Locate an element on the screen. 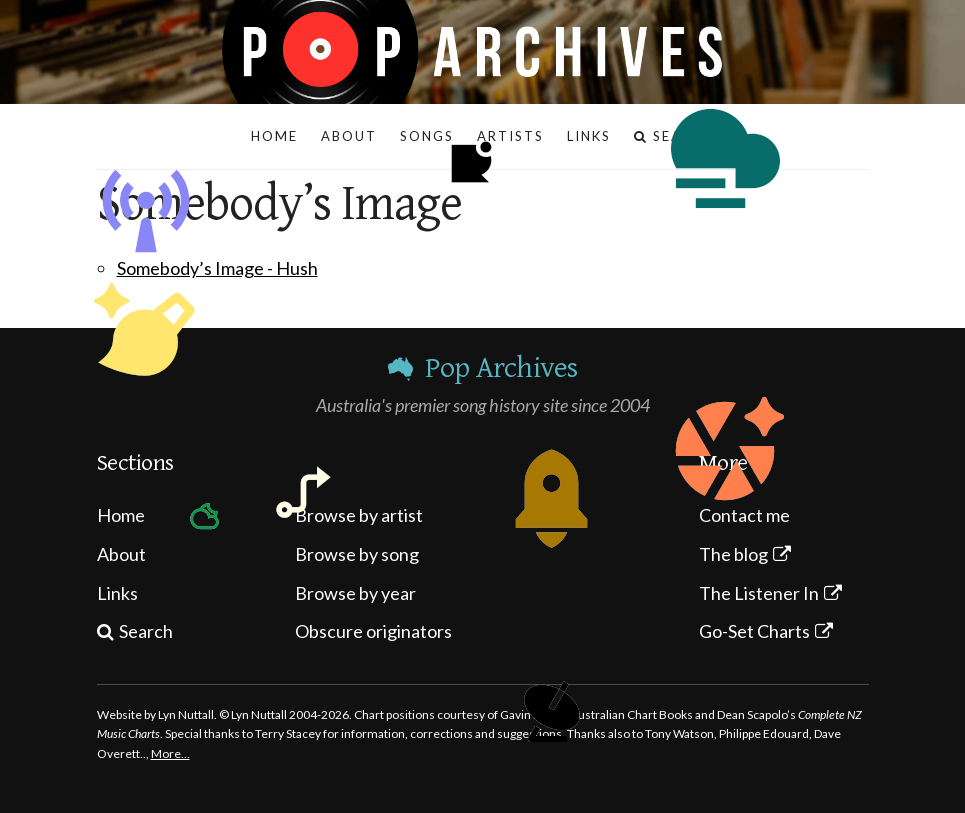 The height and width of the screenshot is (813, 965). indicates partly cloudy night weather conditions is located at coordinates (204, 517).